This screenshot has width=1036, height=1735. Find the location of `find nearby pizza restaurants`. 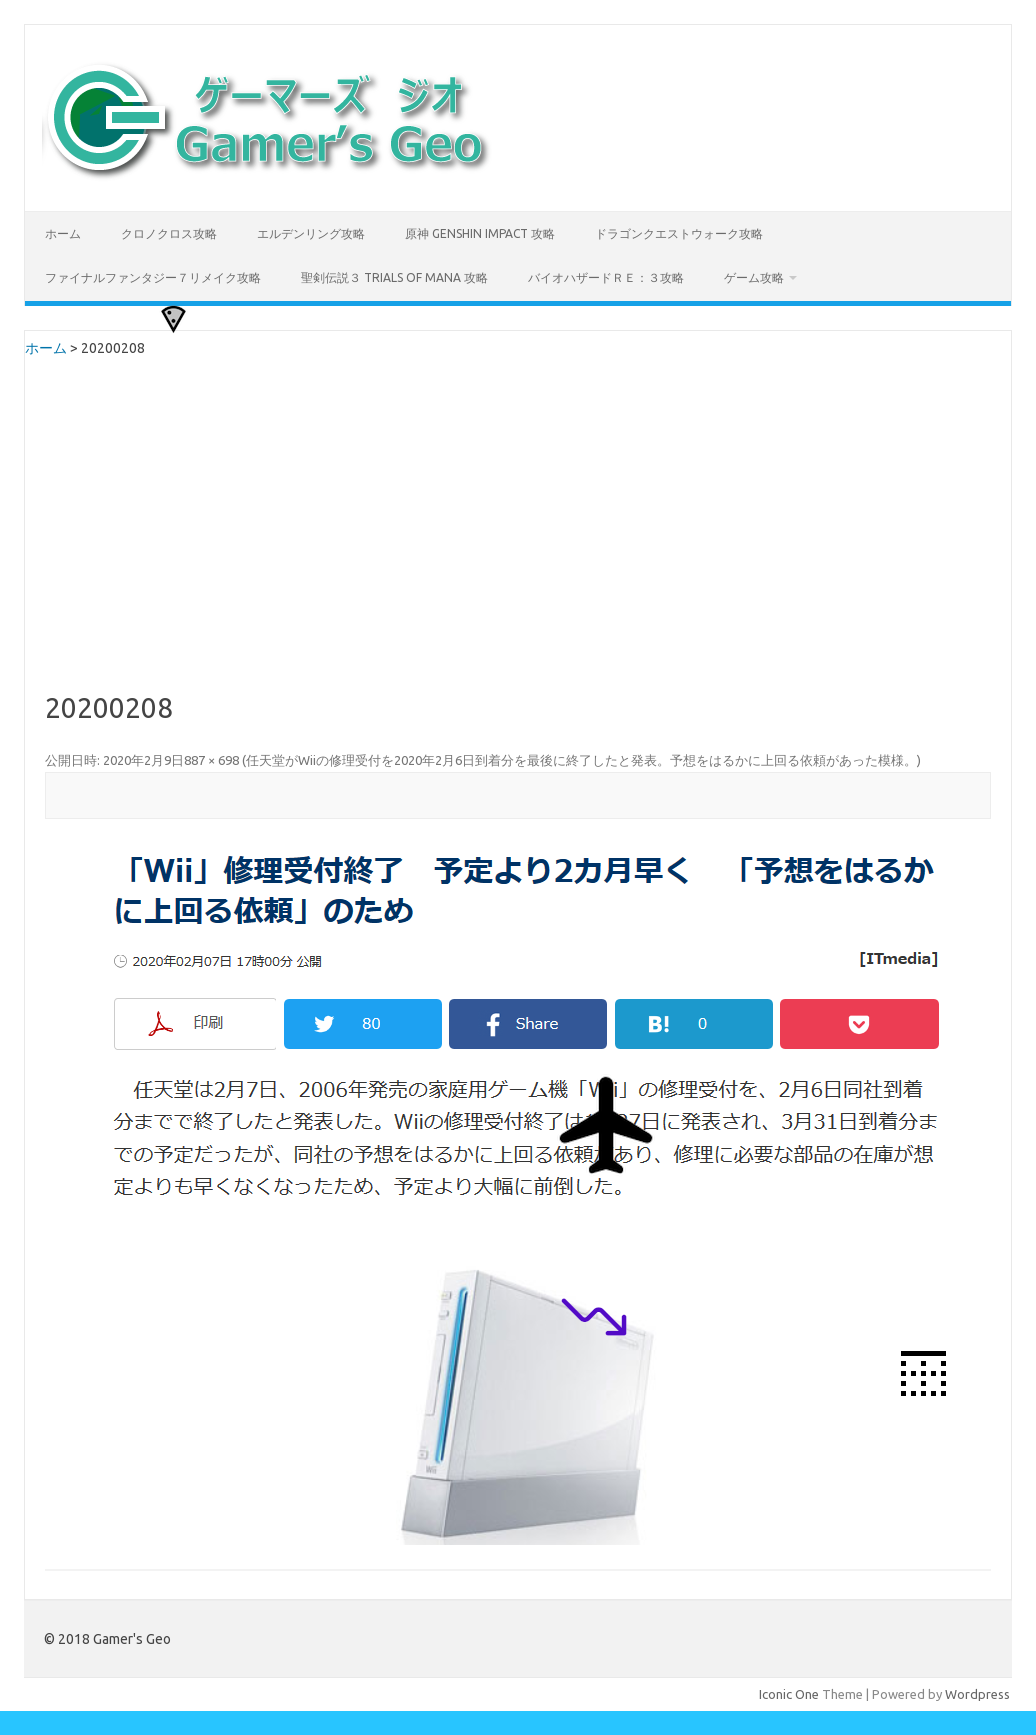

find nearby pizza restaurants is located at coordinates (173, 319).